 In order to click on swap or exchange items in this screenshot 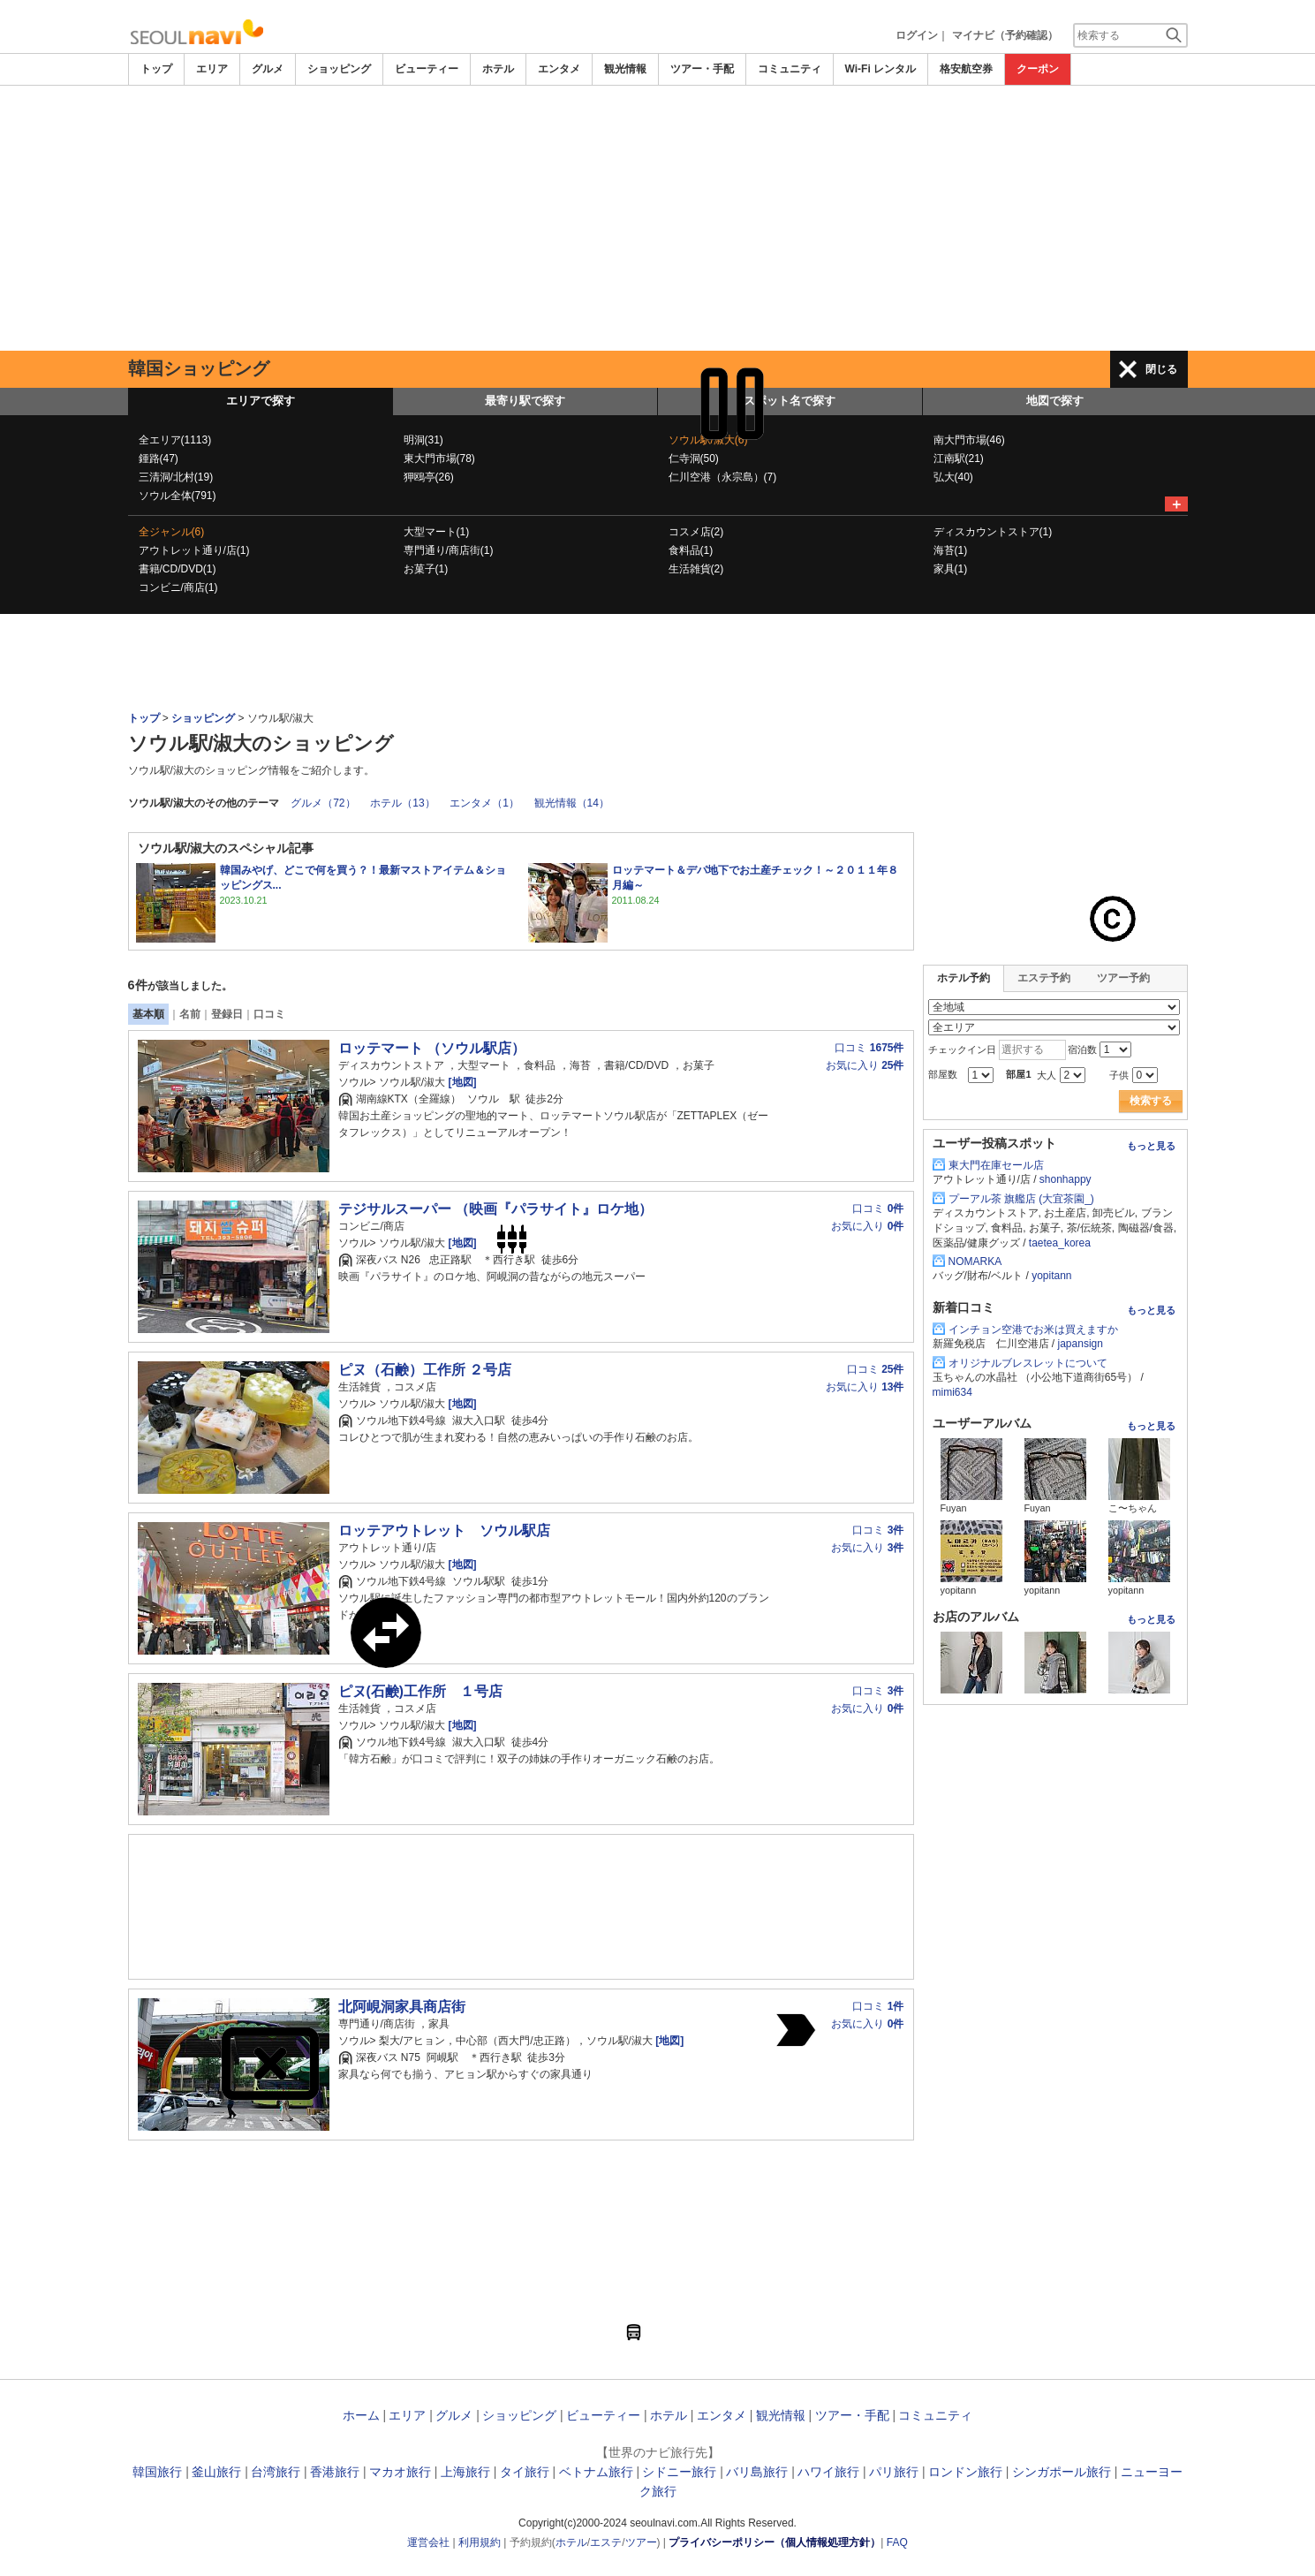, I will do `click(386, 1633)`.